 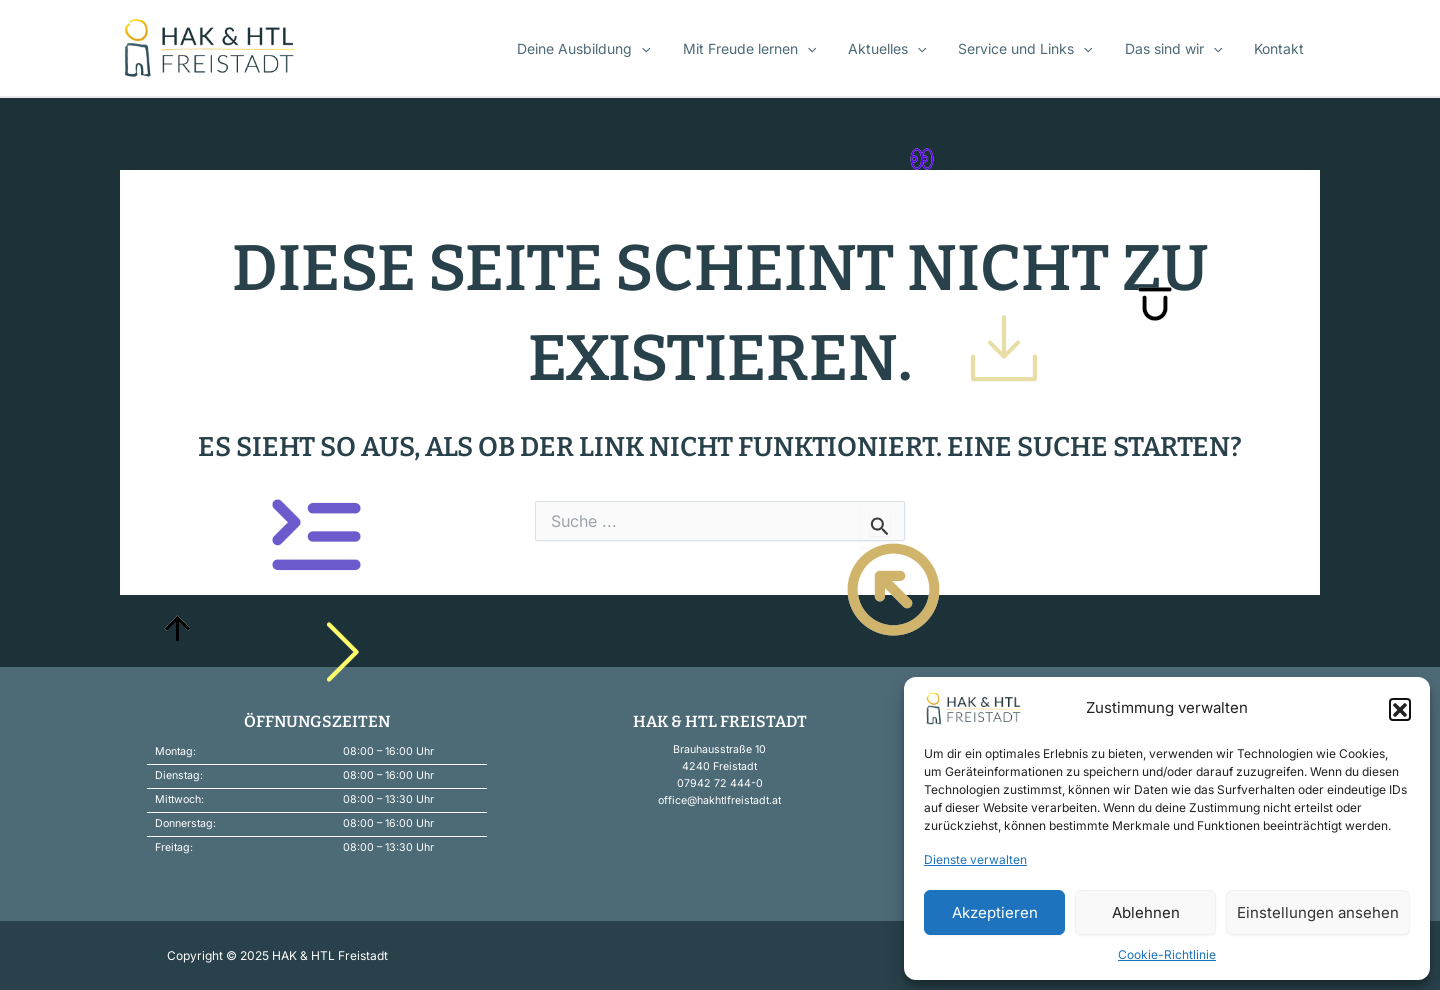 What do you see at coordinates (340, 652) in the screenshot?
I see `navigate to the next item or page` at bounding box center [340, 652].